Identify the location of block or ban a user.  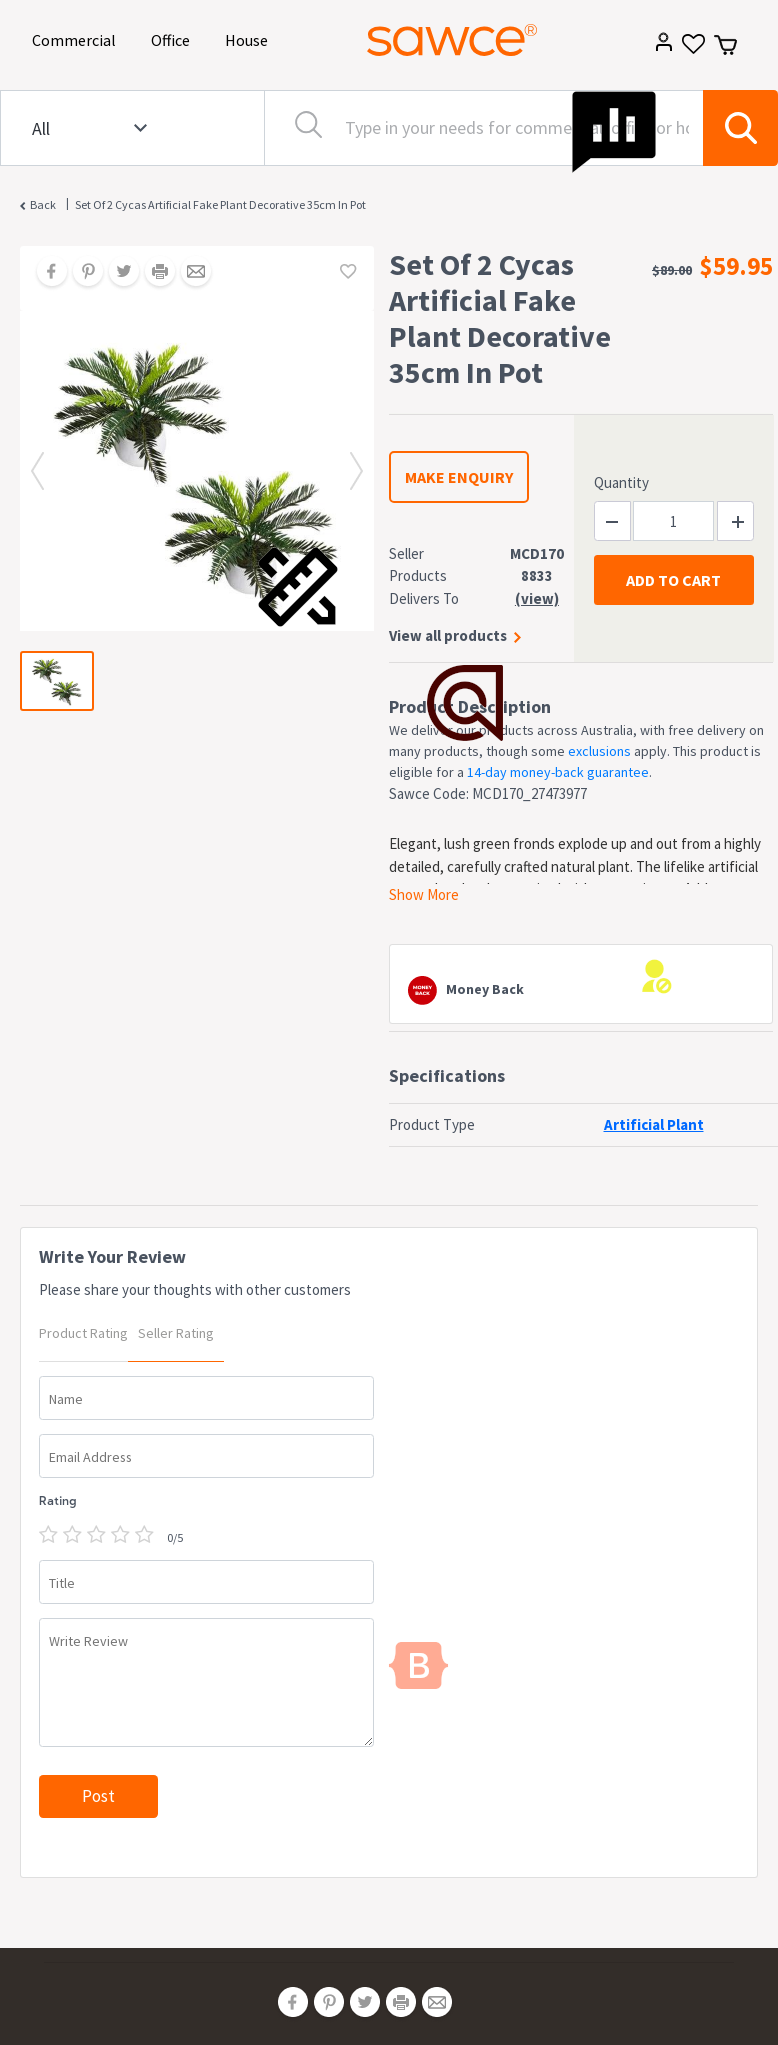
(654, 976).